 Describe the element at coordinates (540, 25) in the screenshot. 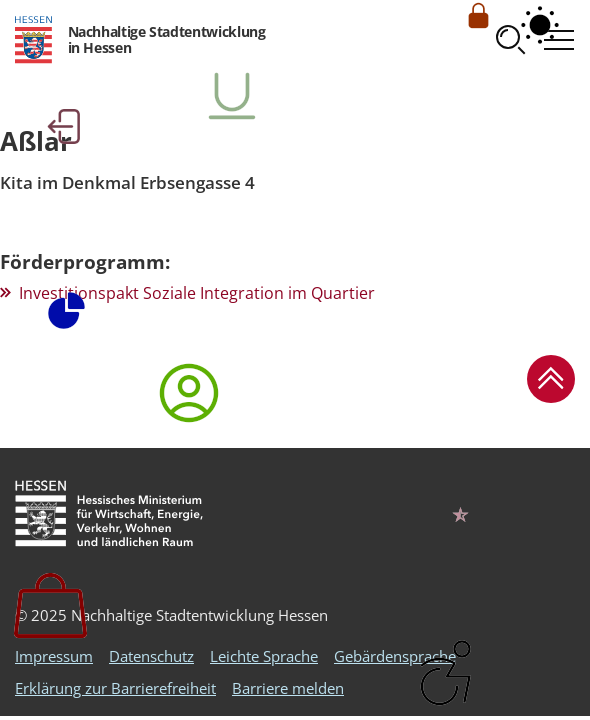

I see `adjust screen brightness to low` at that location.